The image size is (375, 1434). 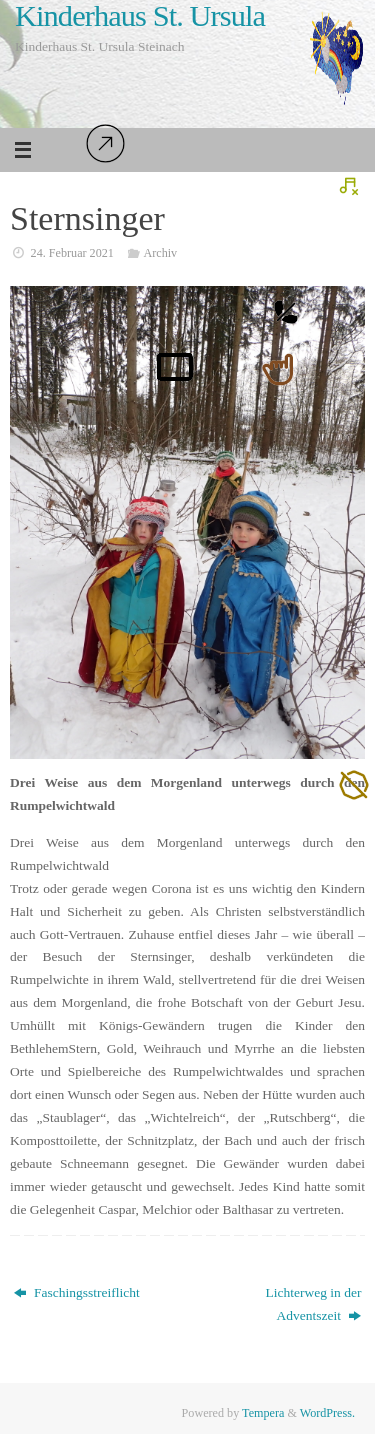 What do you see at coordinates (175, 367) in the screenshot?
I see `crop image to 5:4 aspect ratio` at bounding box center [175, 367].